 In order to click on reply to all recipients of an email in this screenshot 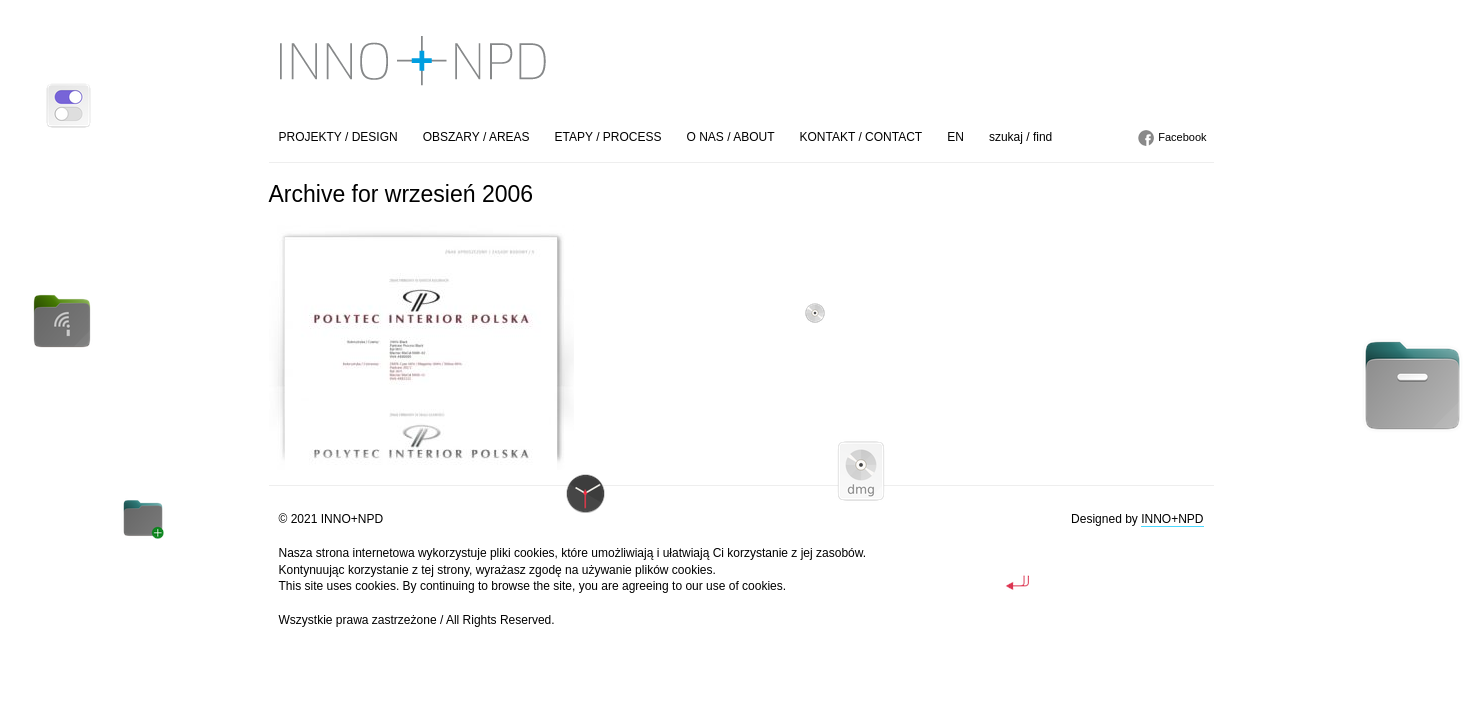, I will do `click(1017, 581)`.